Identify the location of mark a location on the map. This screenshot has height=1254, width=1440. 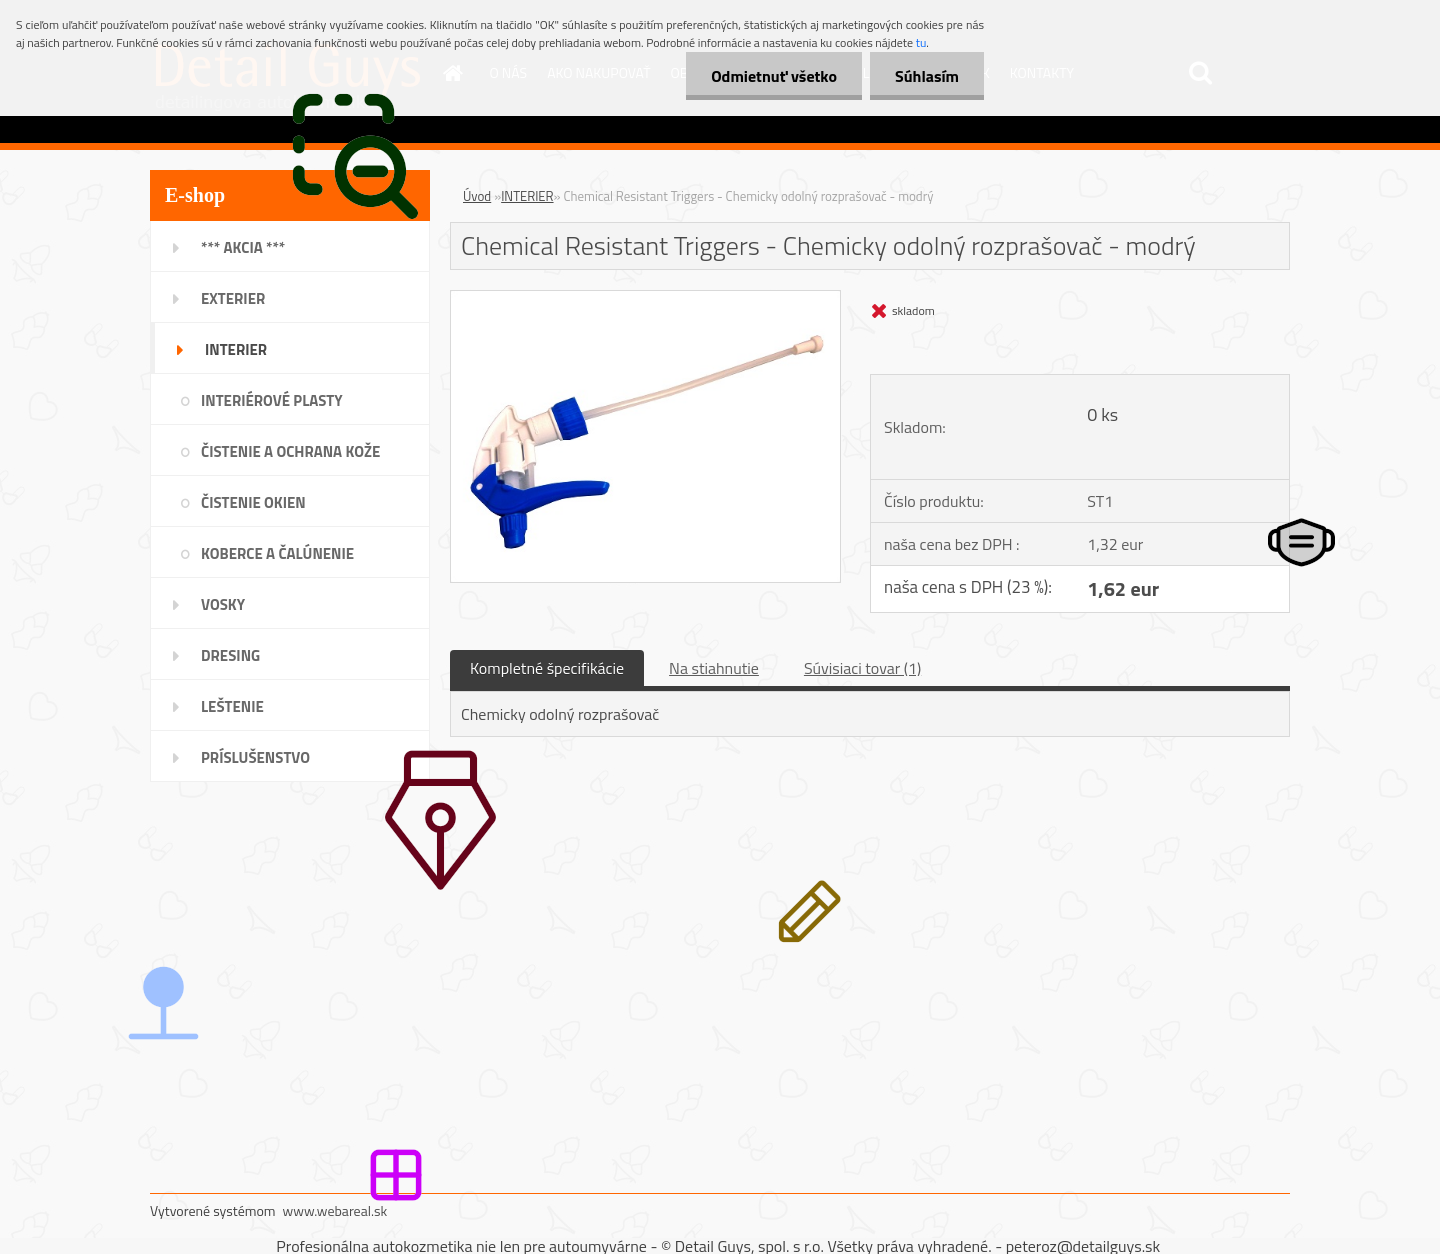
(163, 1004).